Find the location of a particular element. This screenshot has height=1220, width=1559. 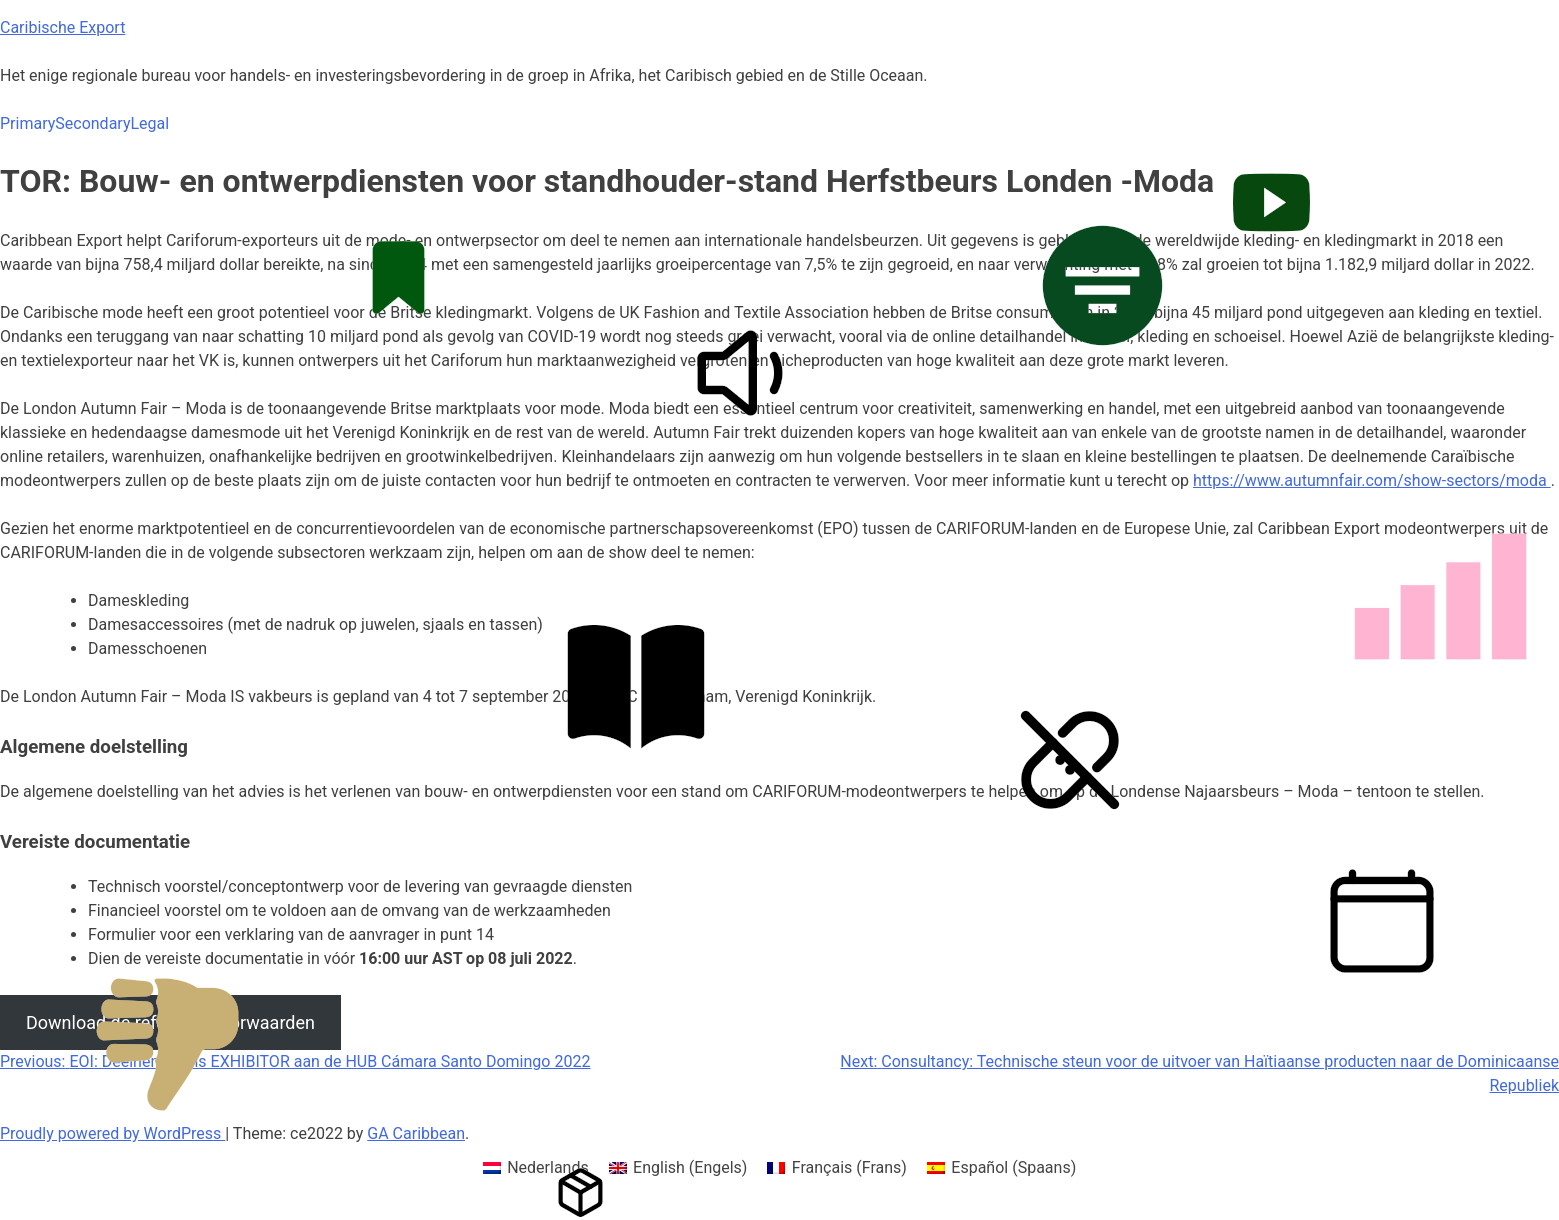

indicates a saved or bookmarked item is located at coordinates (398, 277).